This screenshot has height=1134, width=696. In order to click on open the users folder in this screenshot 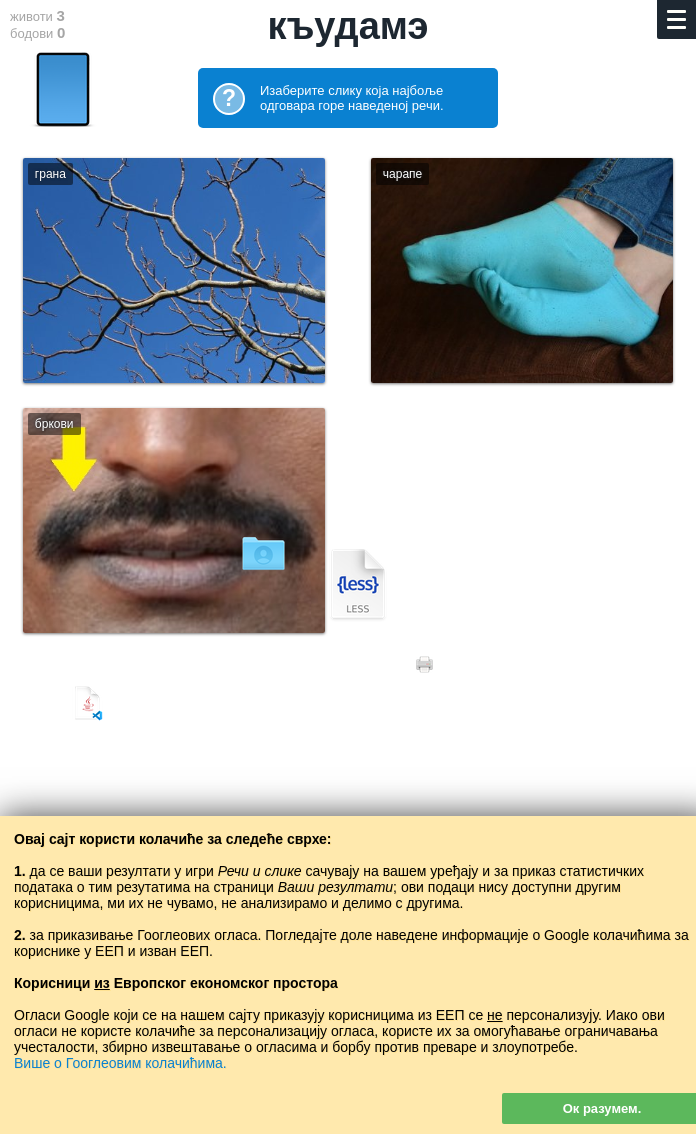, I will do `click(263, 553)`.